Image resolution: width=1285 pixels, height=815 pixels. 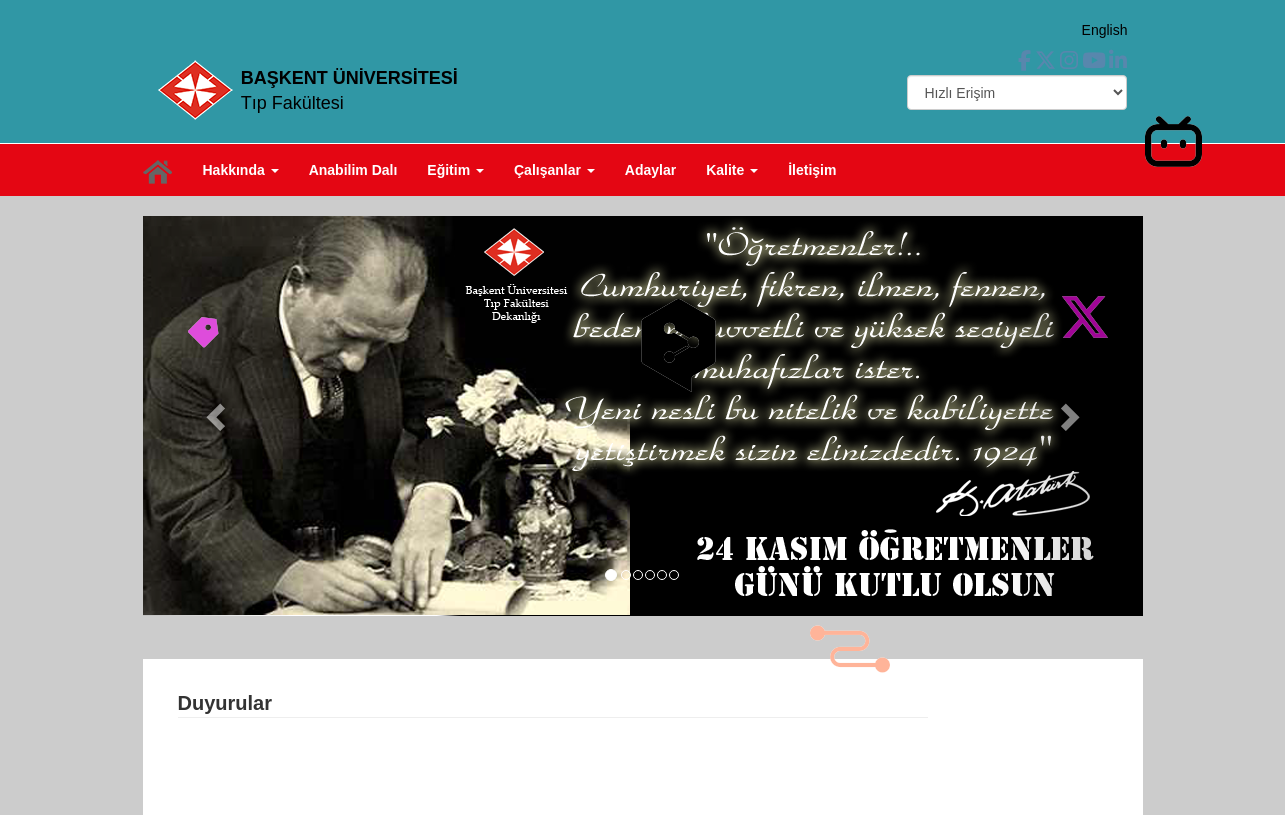 I want to click on open DeepL translator, so click(x=678, y=345).